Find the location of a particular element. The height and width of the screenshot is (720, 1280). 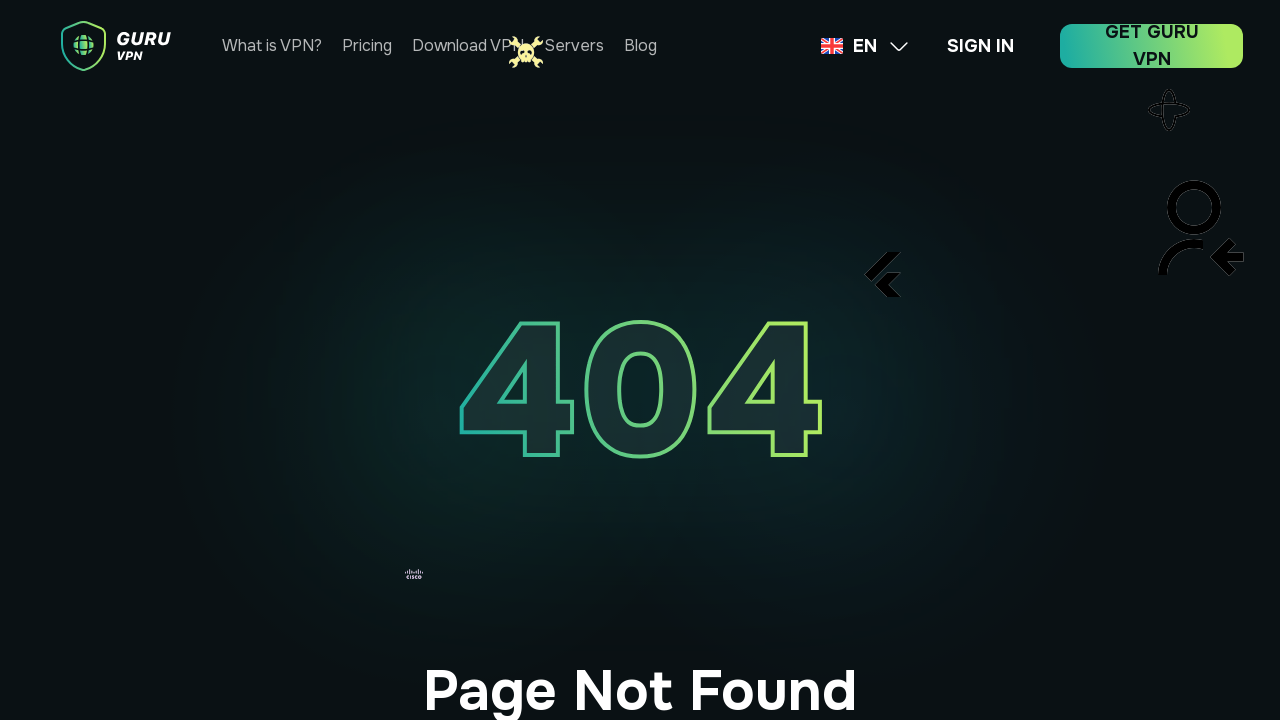

incoming user request or invitation is located at coordinates (1194, 230).